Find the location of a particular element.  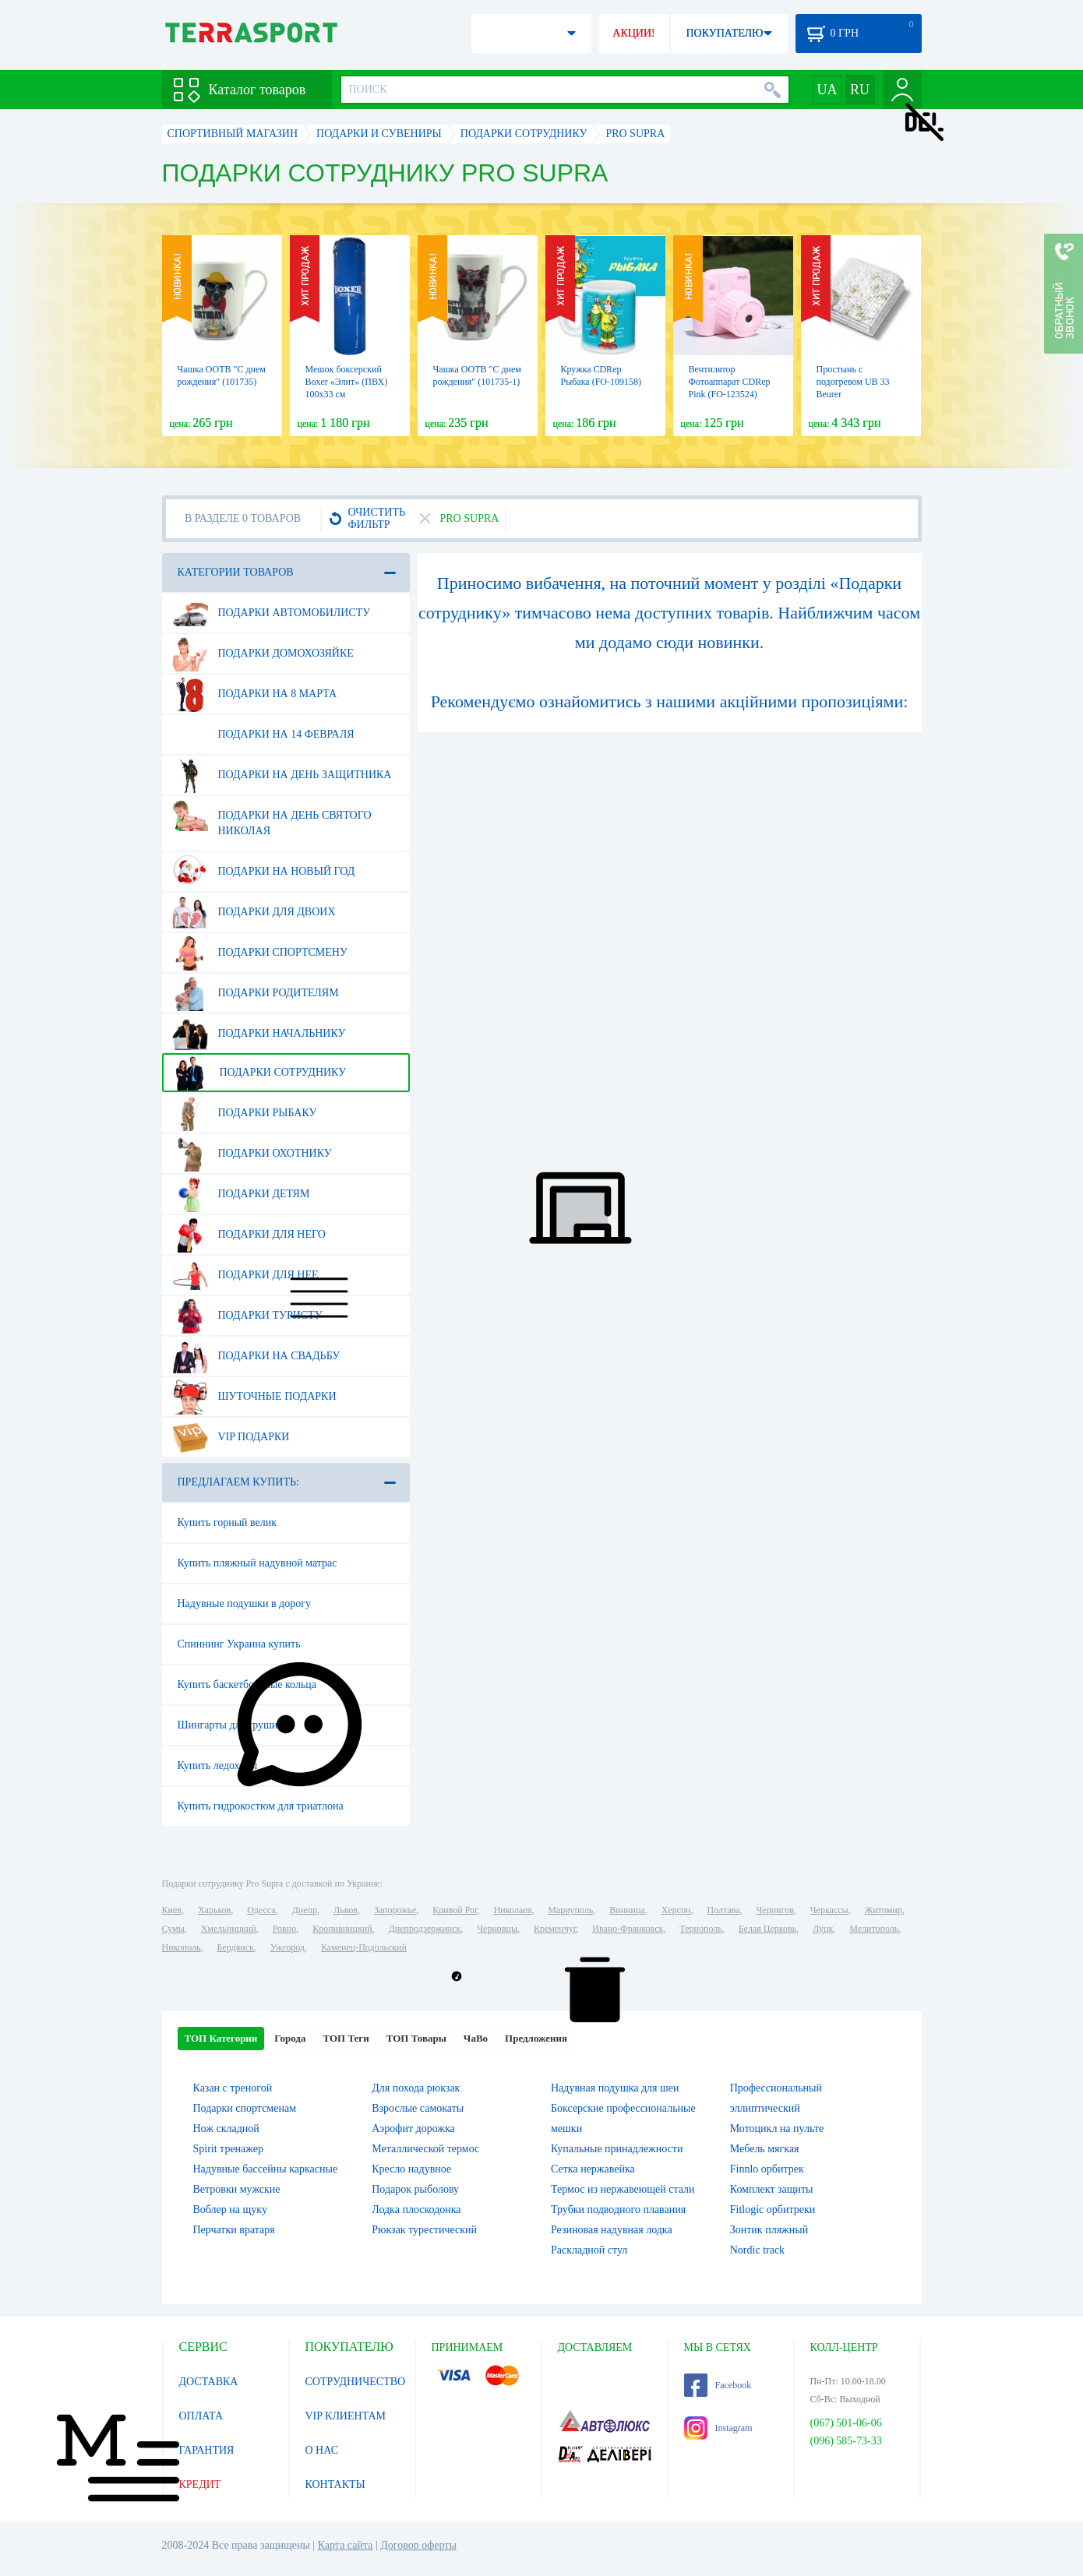

justify text alignment is located at coordinates (319, 1299).